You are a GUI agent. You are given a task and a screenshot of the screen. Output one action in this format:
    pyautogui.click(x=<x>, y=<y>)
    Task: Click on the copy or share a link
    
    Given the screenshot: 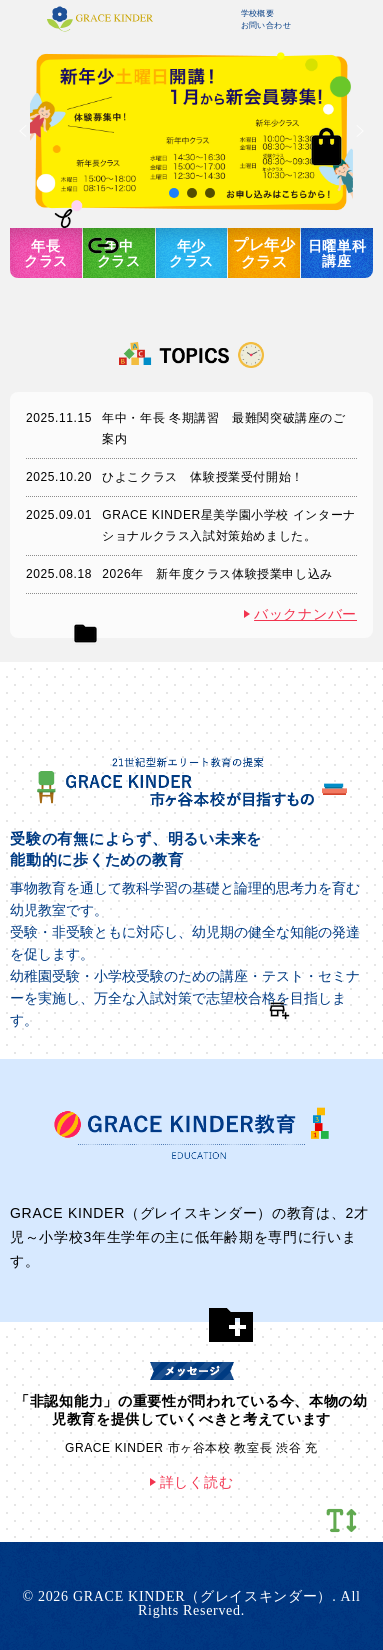 What is the action you would take?
    pyautogui.click(x=103, y=245)
    